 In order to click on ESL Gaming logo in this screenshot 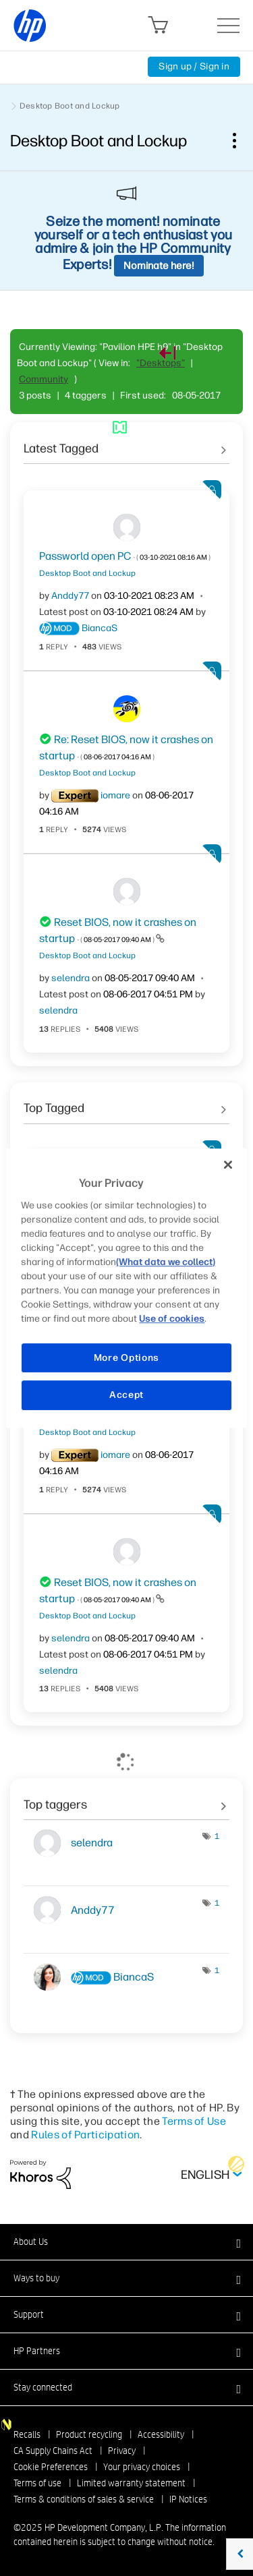, I will do `click(236, 2164)`.